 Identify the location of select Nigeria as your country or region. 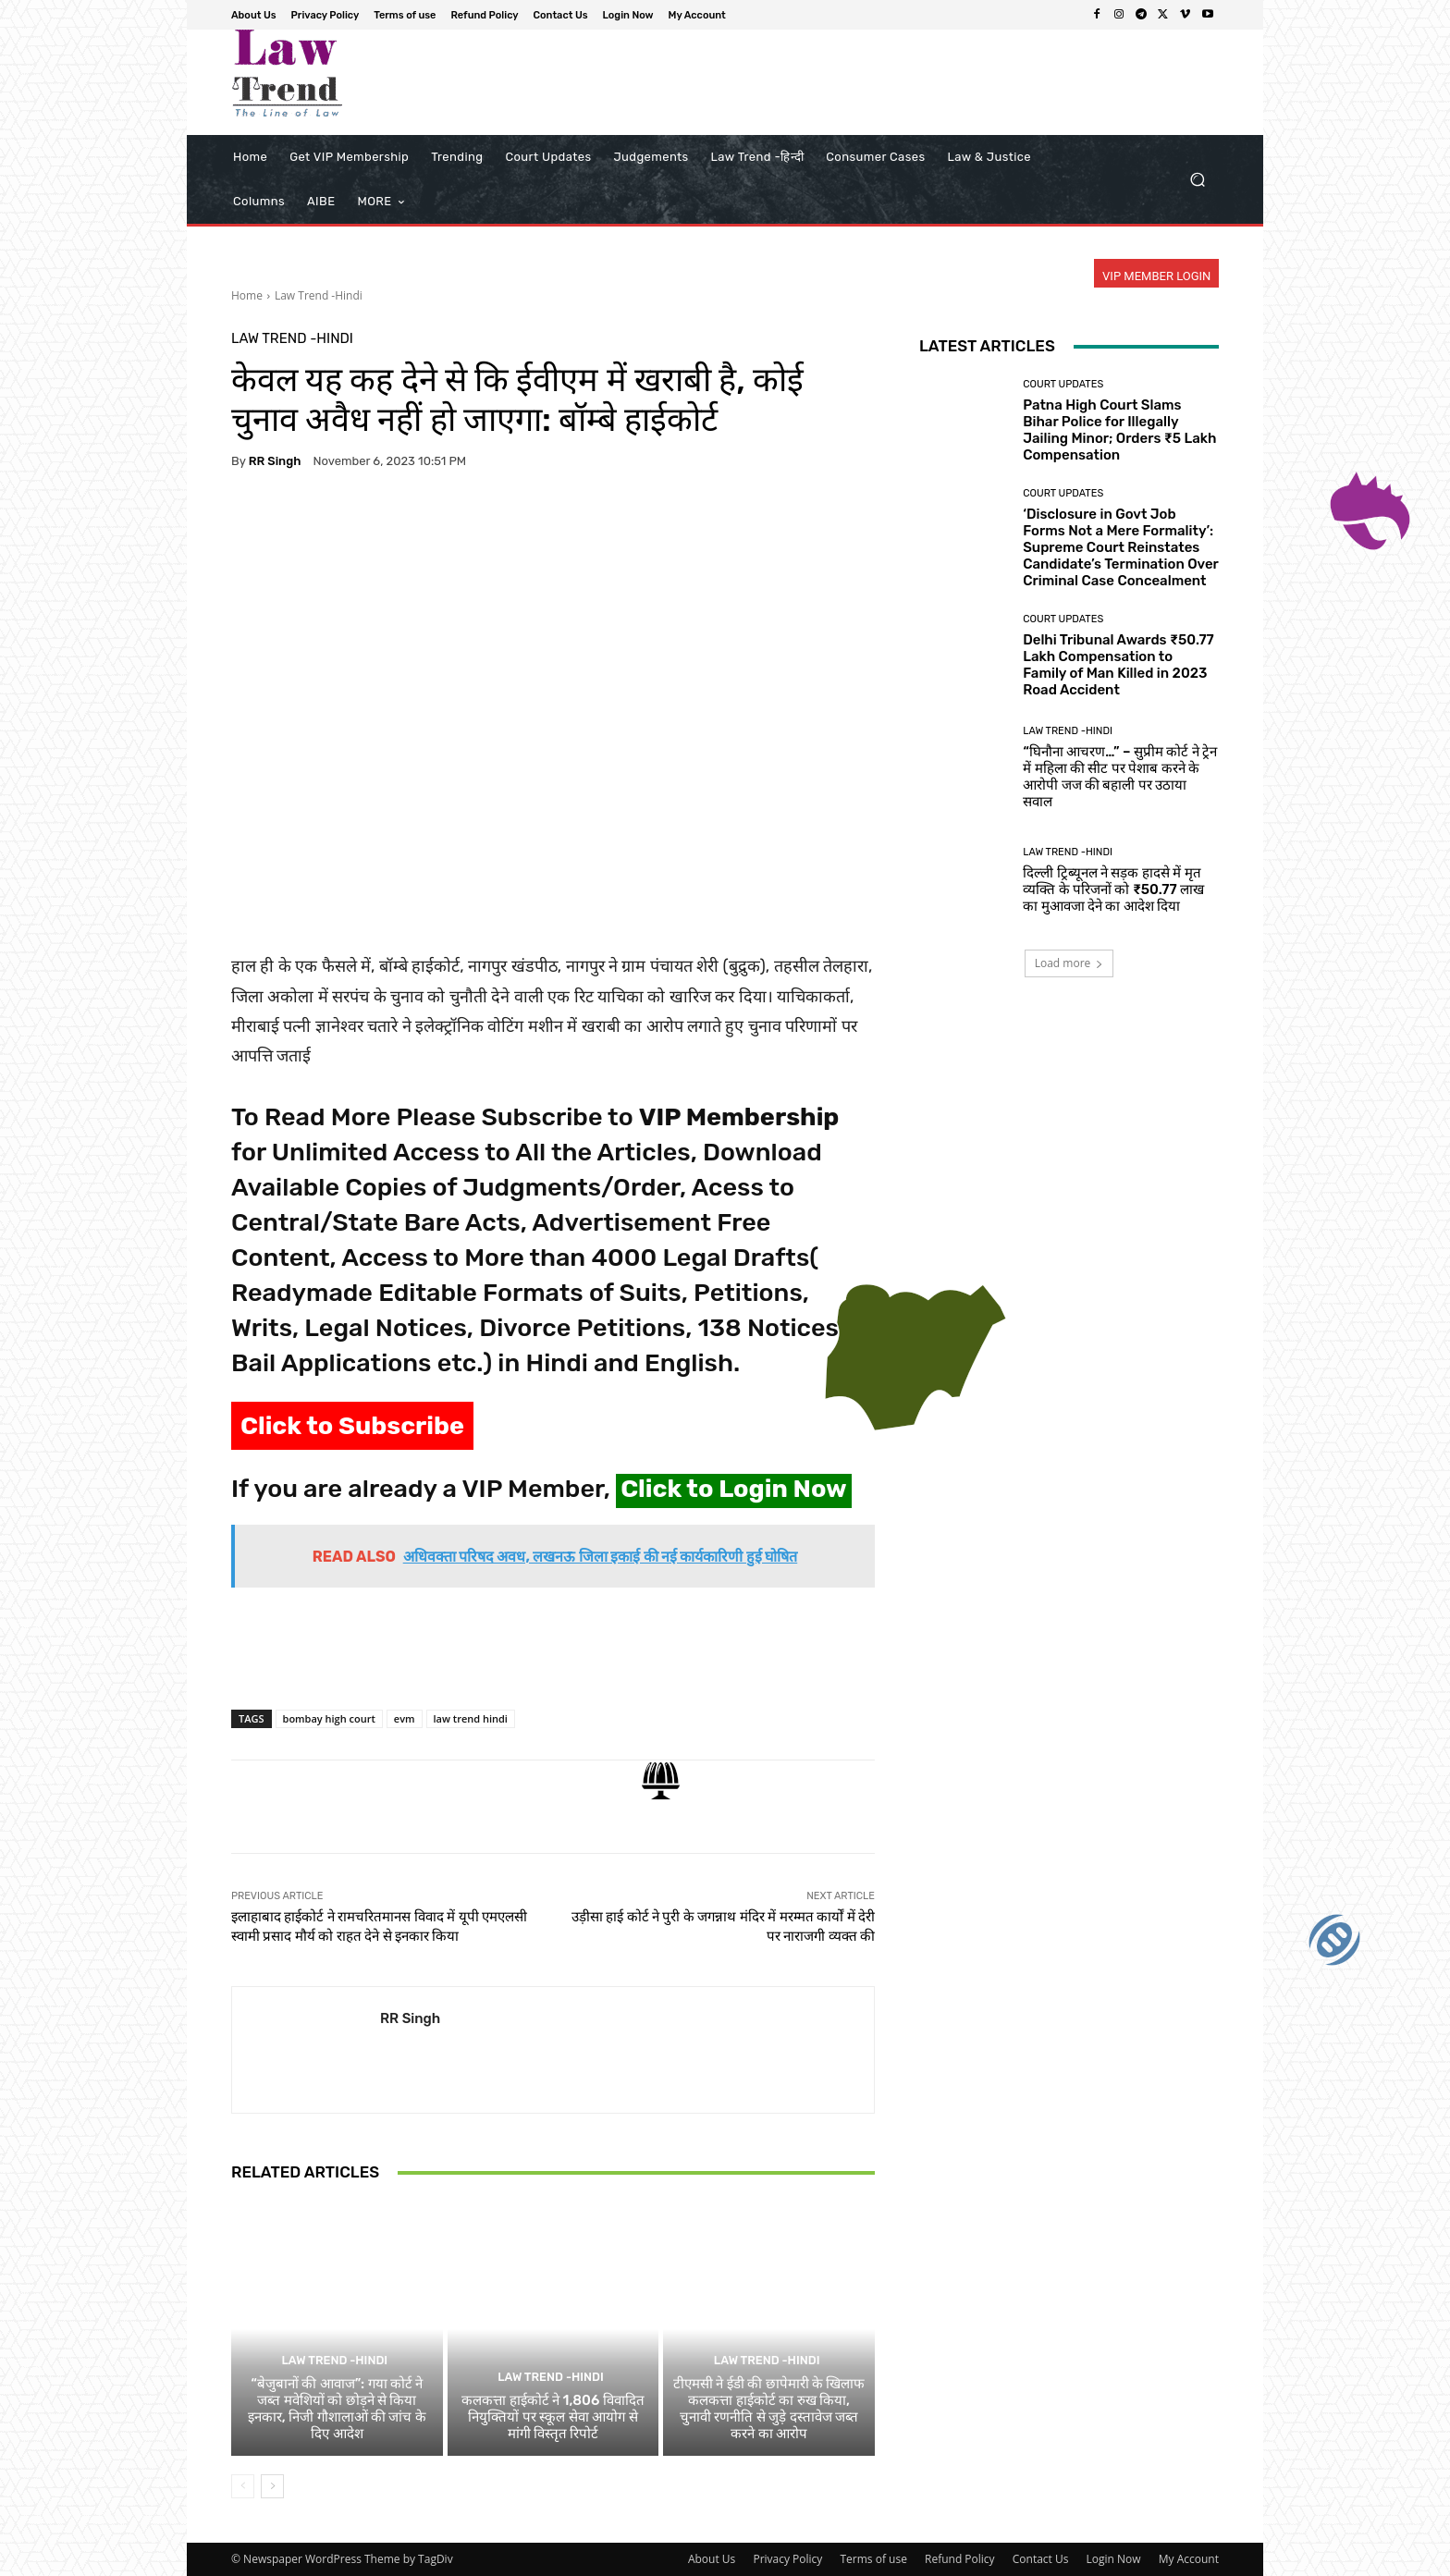
(915, 1357).